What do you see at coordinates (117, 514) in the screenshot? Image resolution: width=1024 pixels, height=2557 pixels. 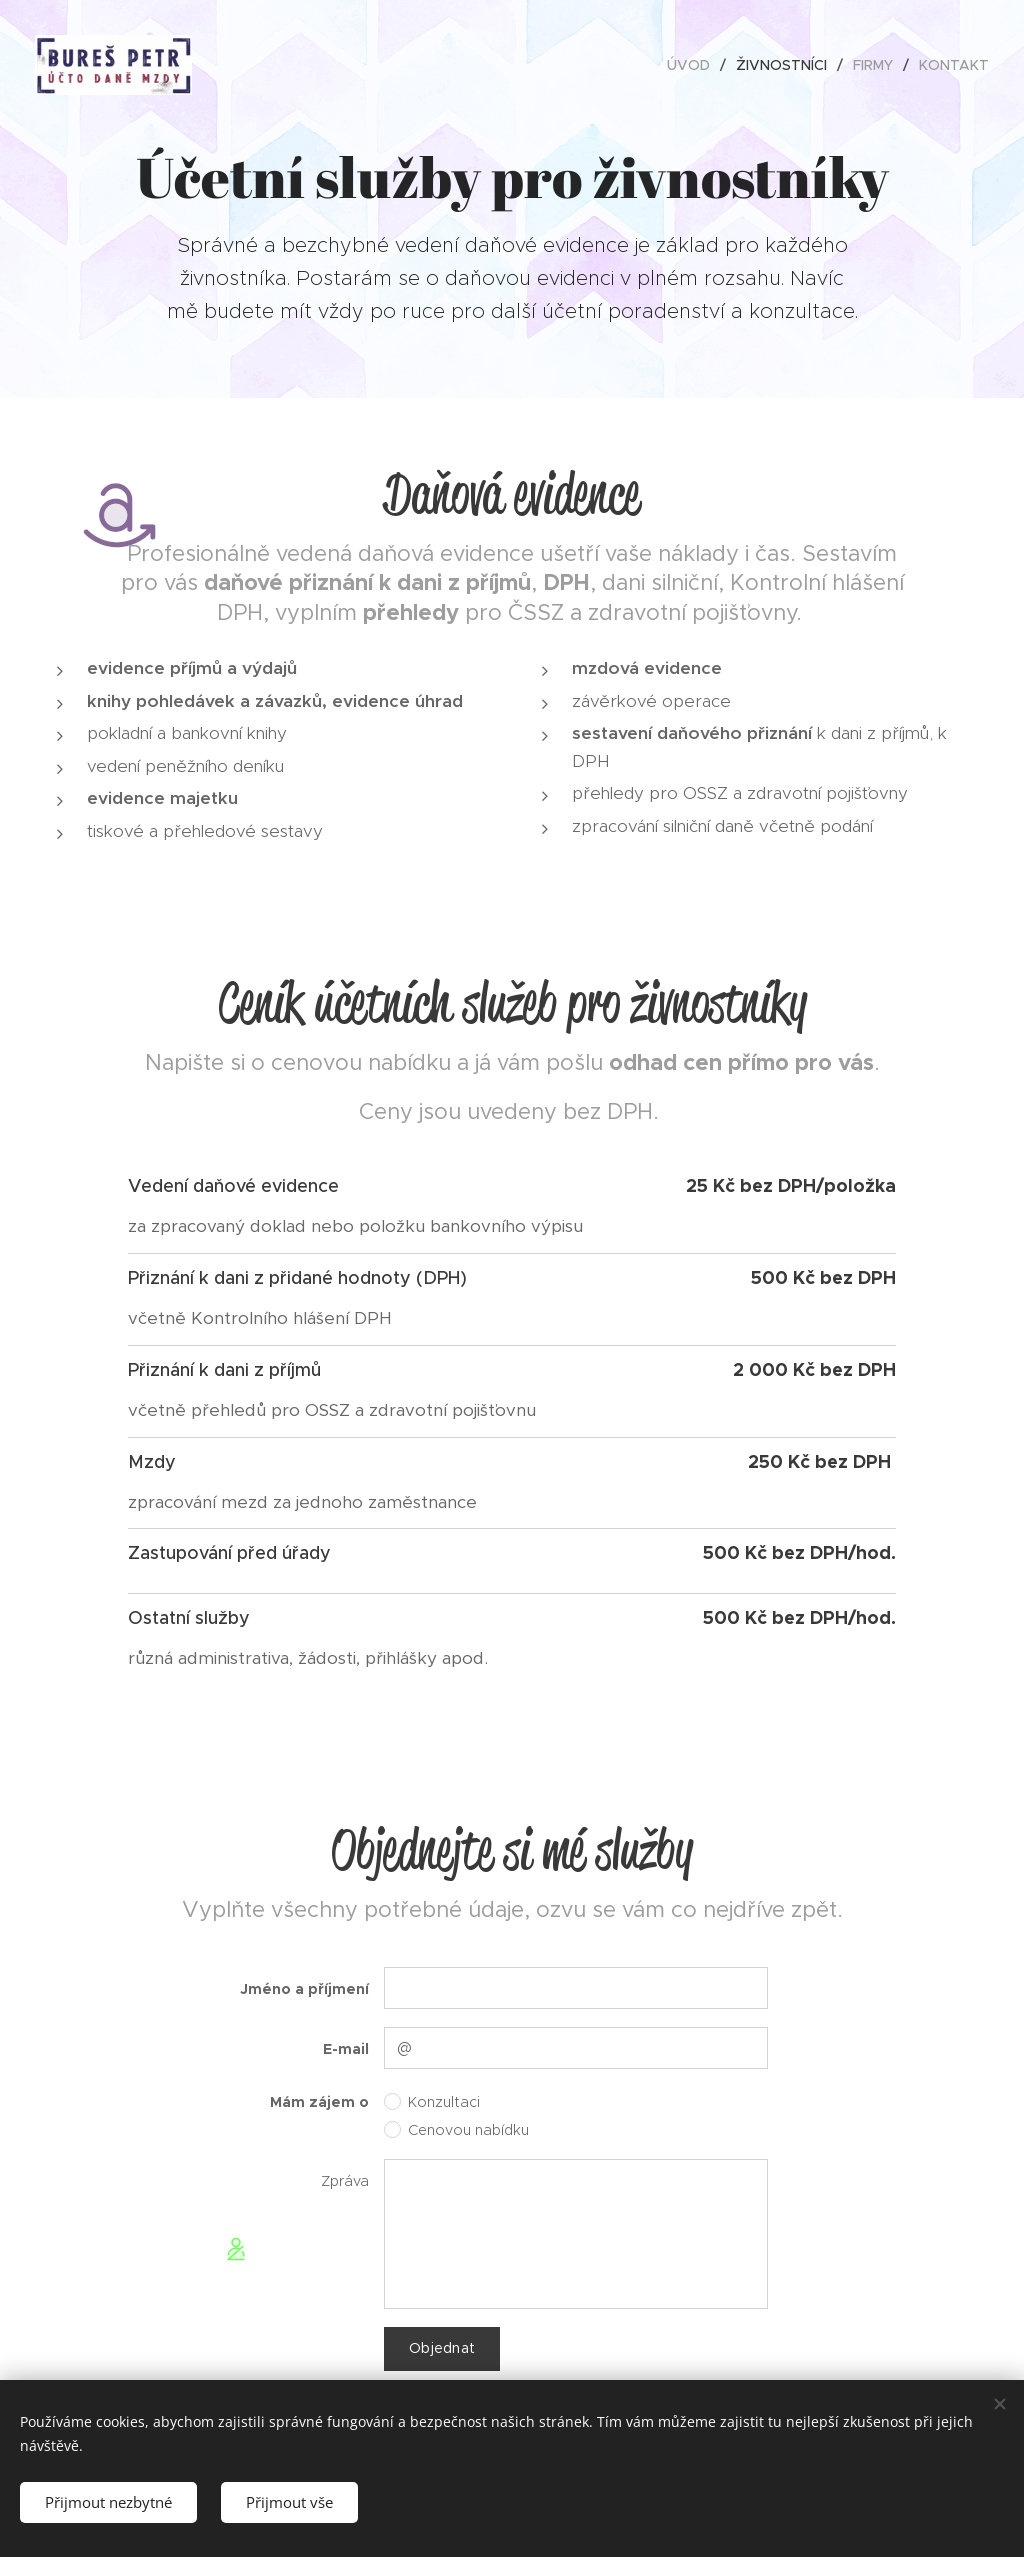 I see `open the Amazon app or website` at bounding box center [117, 514].